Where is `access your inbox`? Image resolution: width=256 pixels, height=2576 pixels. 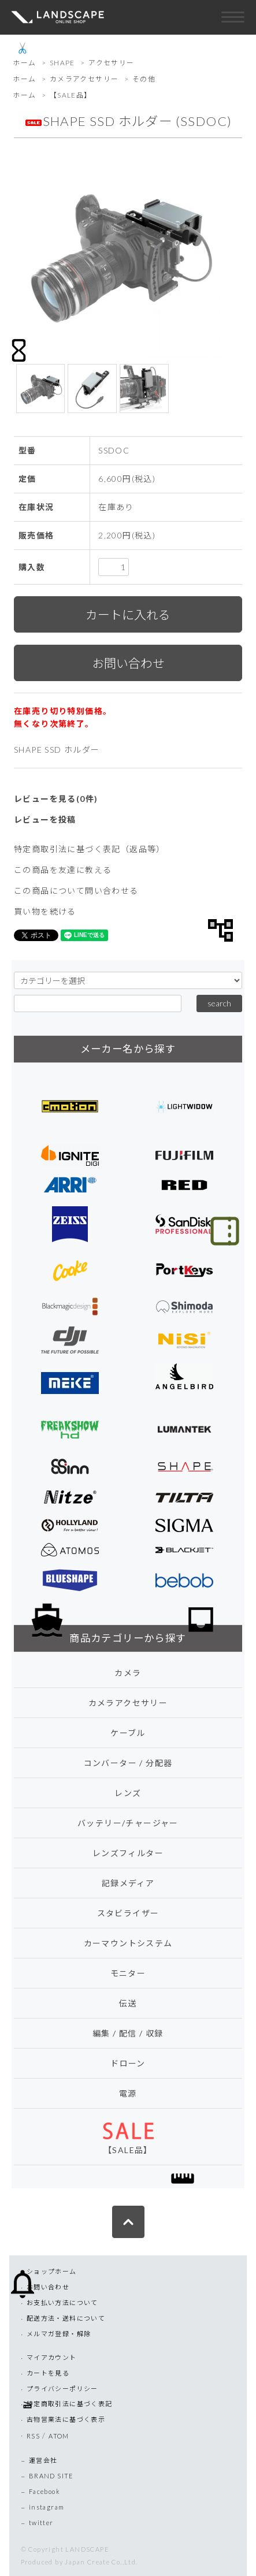
access your inbox is located at coordinates (201, 1619).